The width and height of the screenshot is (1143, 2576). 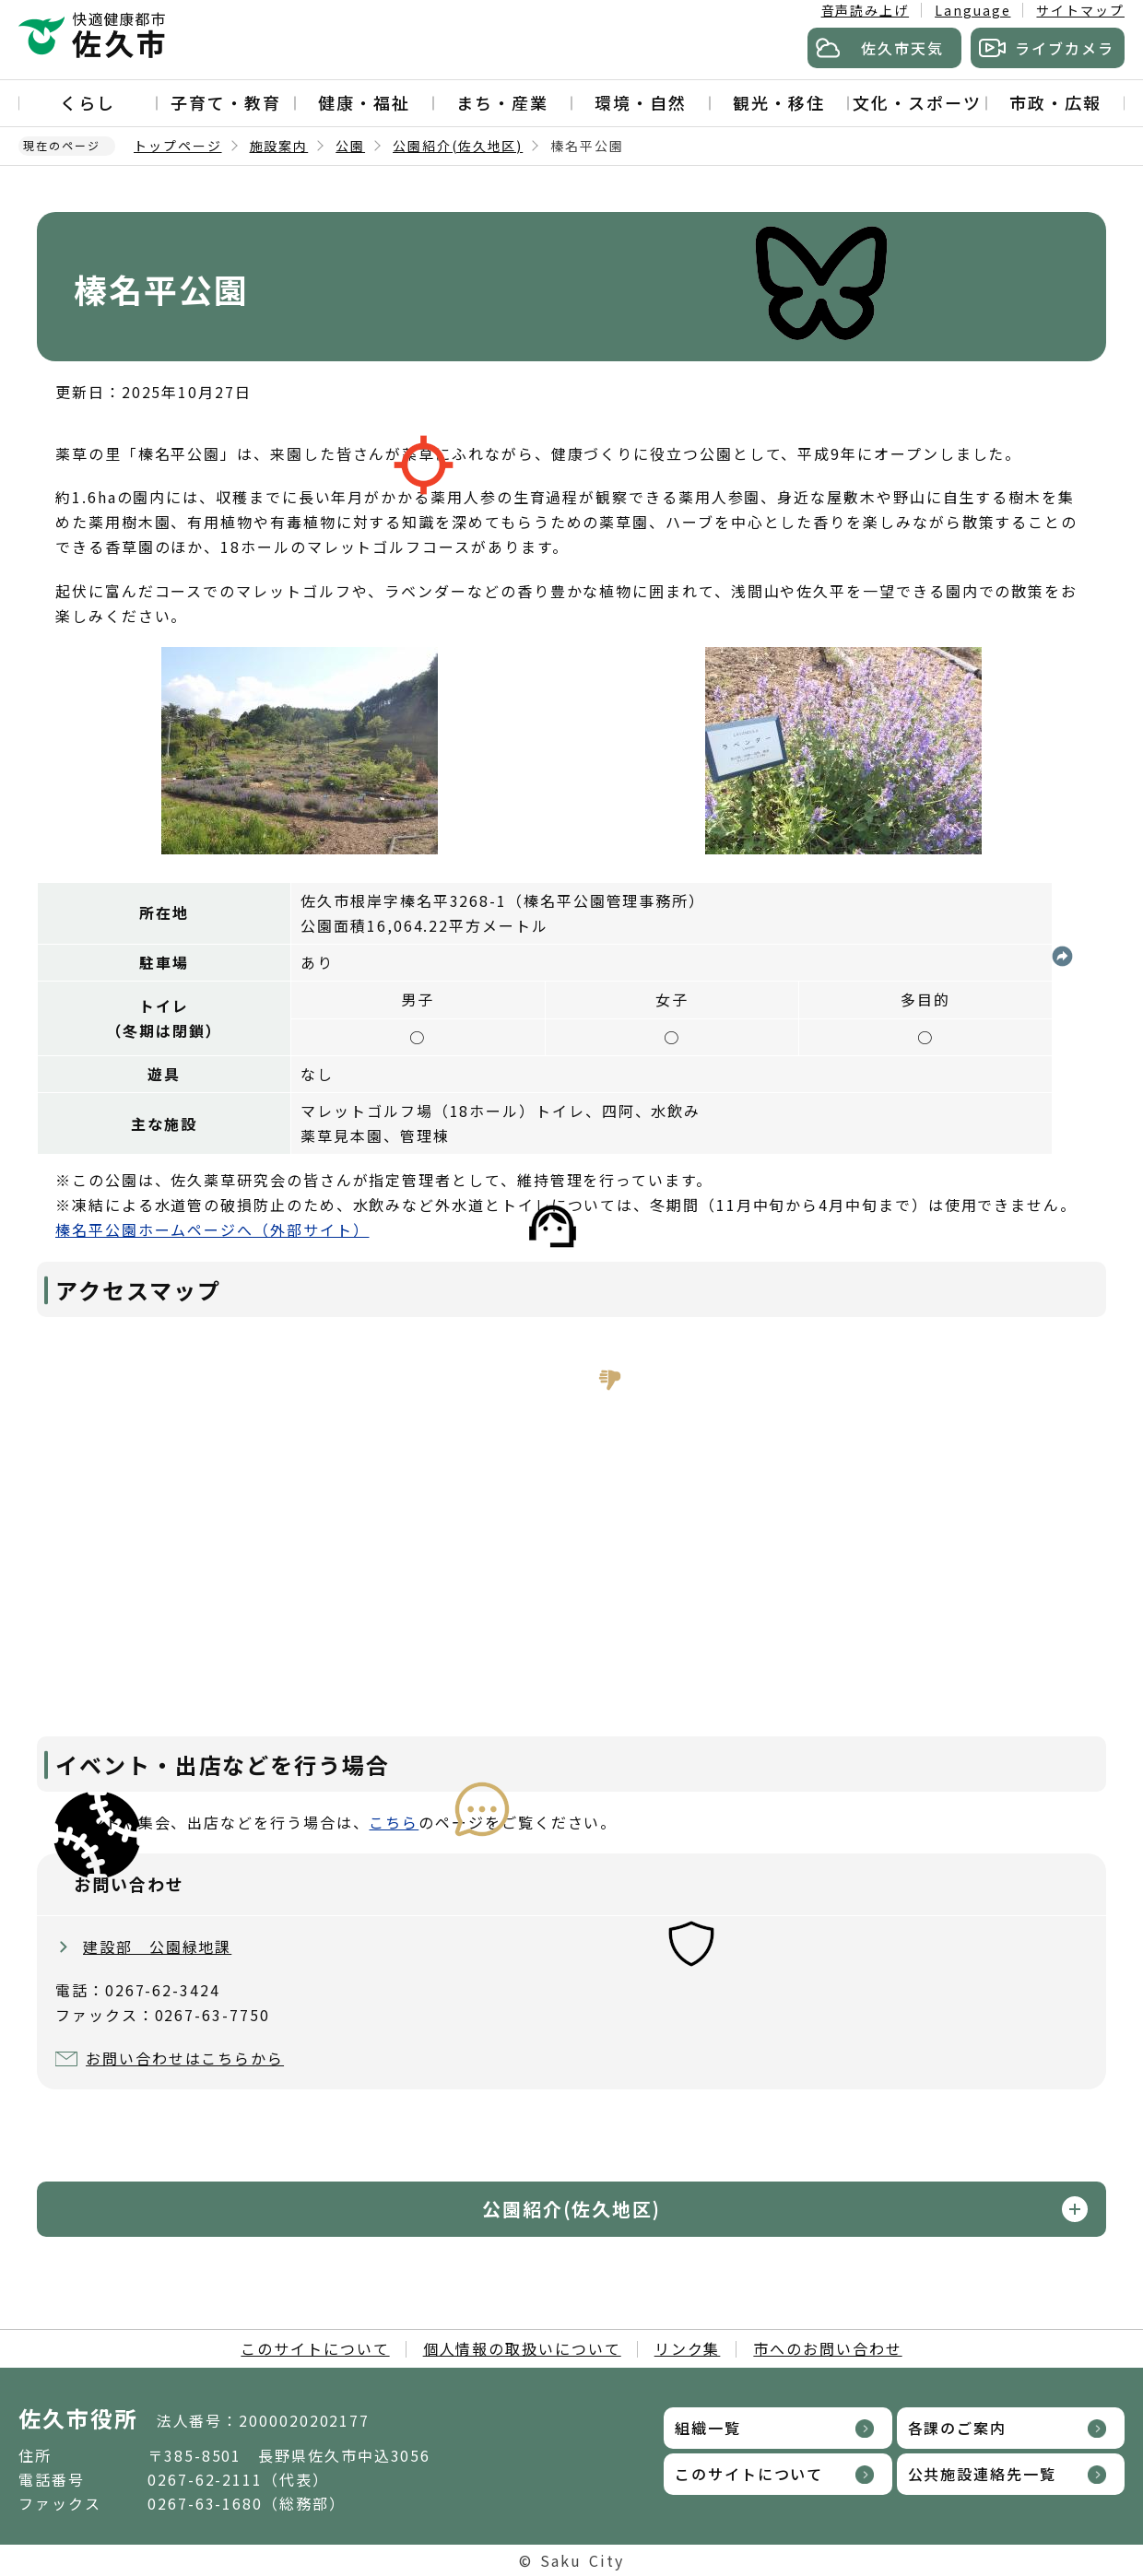 What do you see at coordinates (821, 280) in the screenshot?
I see `open the Bluesky app` at bounding box center [821, 280].